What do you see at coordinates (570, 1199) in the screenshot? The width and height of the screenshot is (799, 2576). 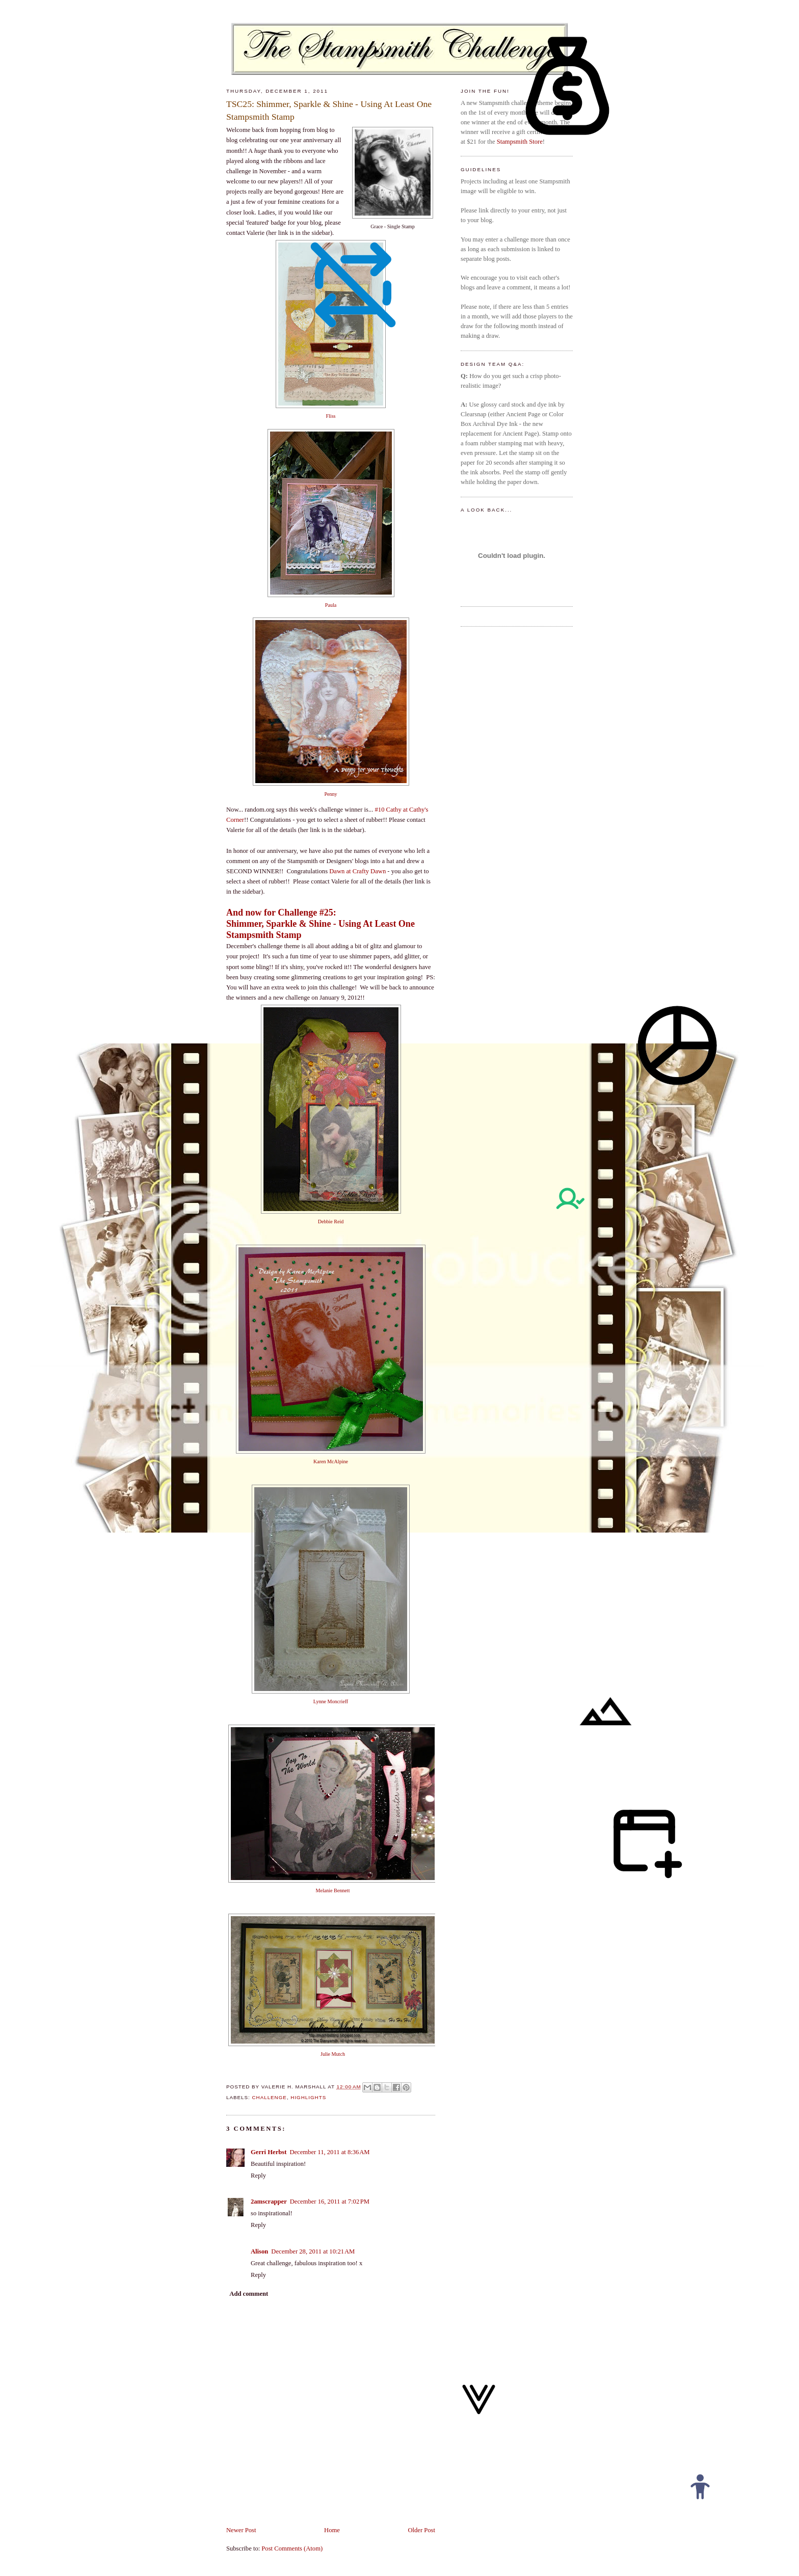 I see `user verified or approved` at bounding box center [570, 1199].